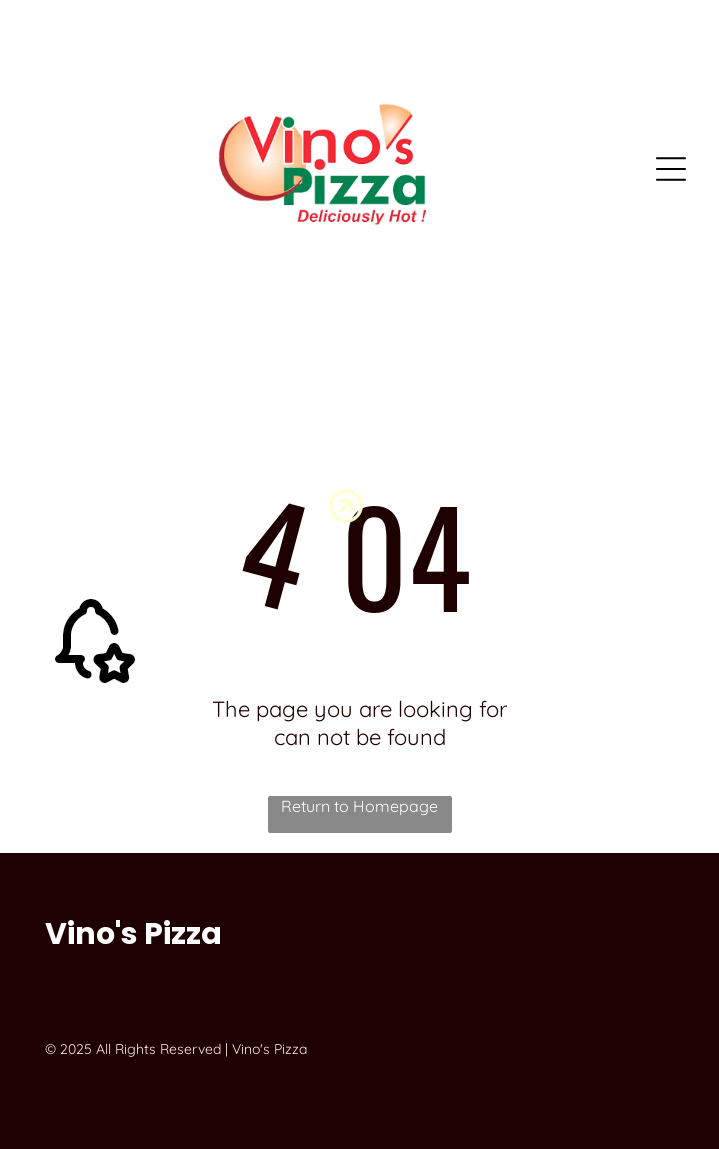  What do you see at coordinates (91, 639) in the screenshot?
I see `view starred or priority notifications` at bounding box center [91, 639].